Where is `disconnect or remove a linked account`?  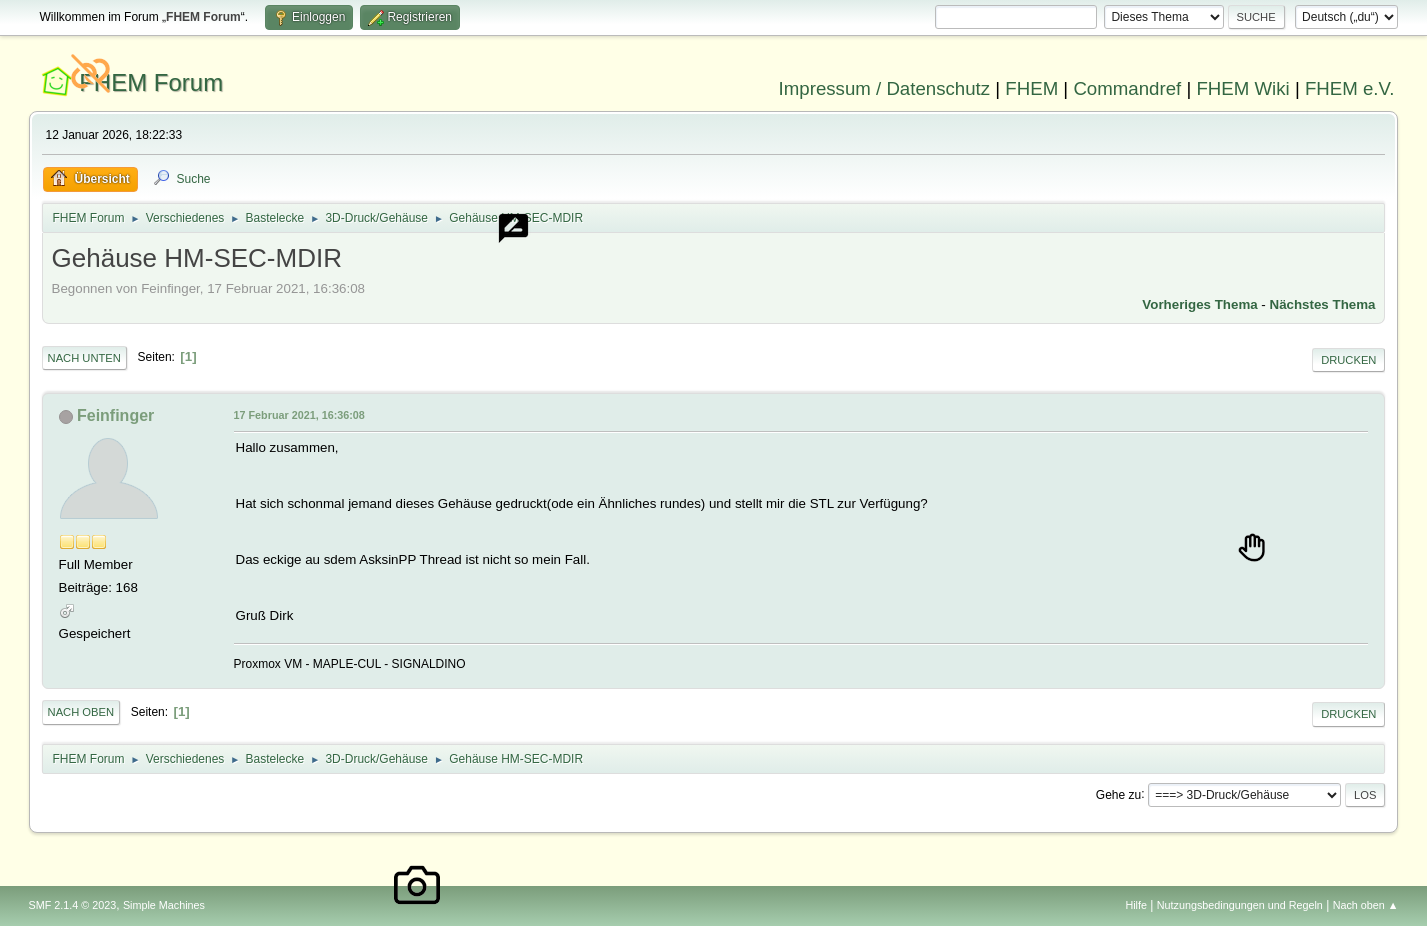 disconnect or remove a linked account is located at coordinates (90, 73).